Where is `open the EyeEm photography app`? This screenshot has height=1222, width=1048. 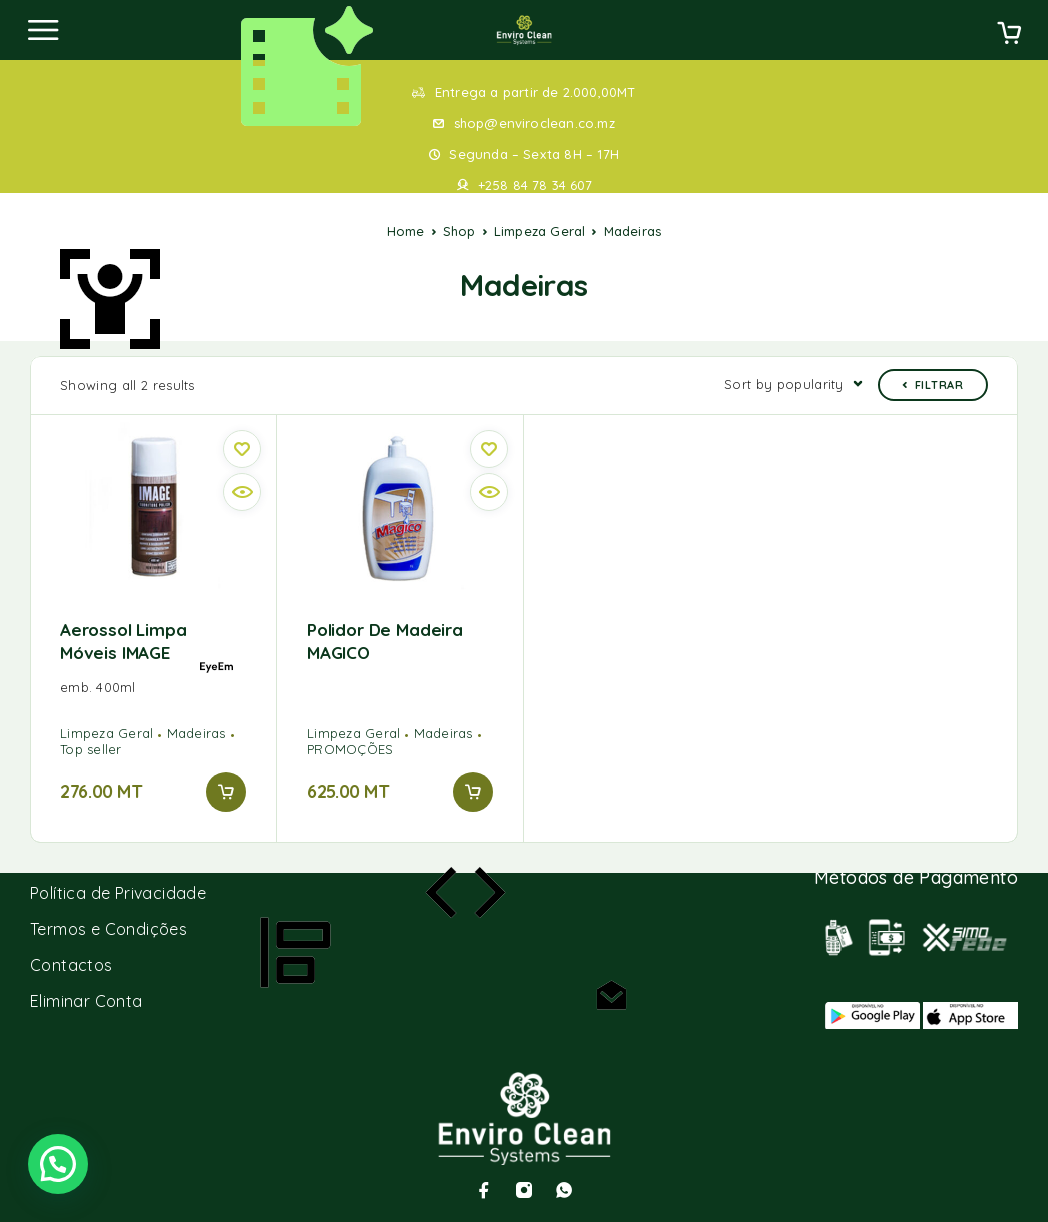 open the EyeEm photography app is located at coordinates (216, 667).